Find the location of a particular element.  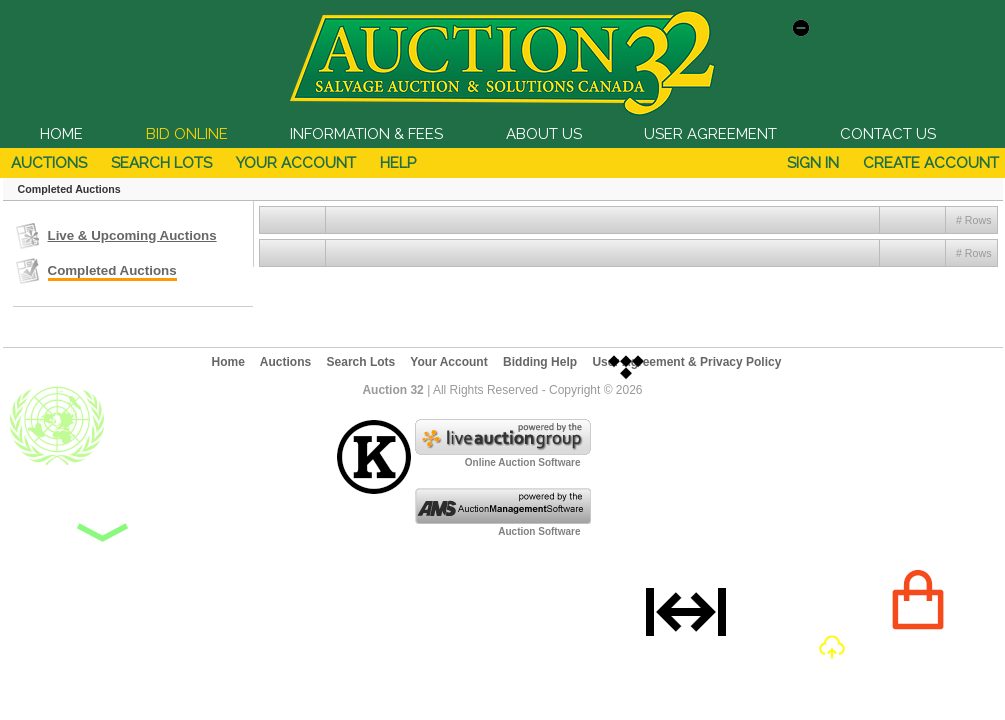

known publishing platform logo is located at coordinates (374, 457).